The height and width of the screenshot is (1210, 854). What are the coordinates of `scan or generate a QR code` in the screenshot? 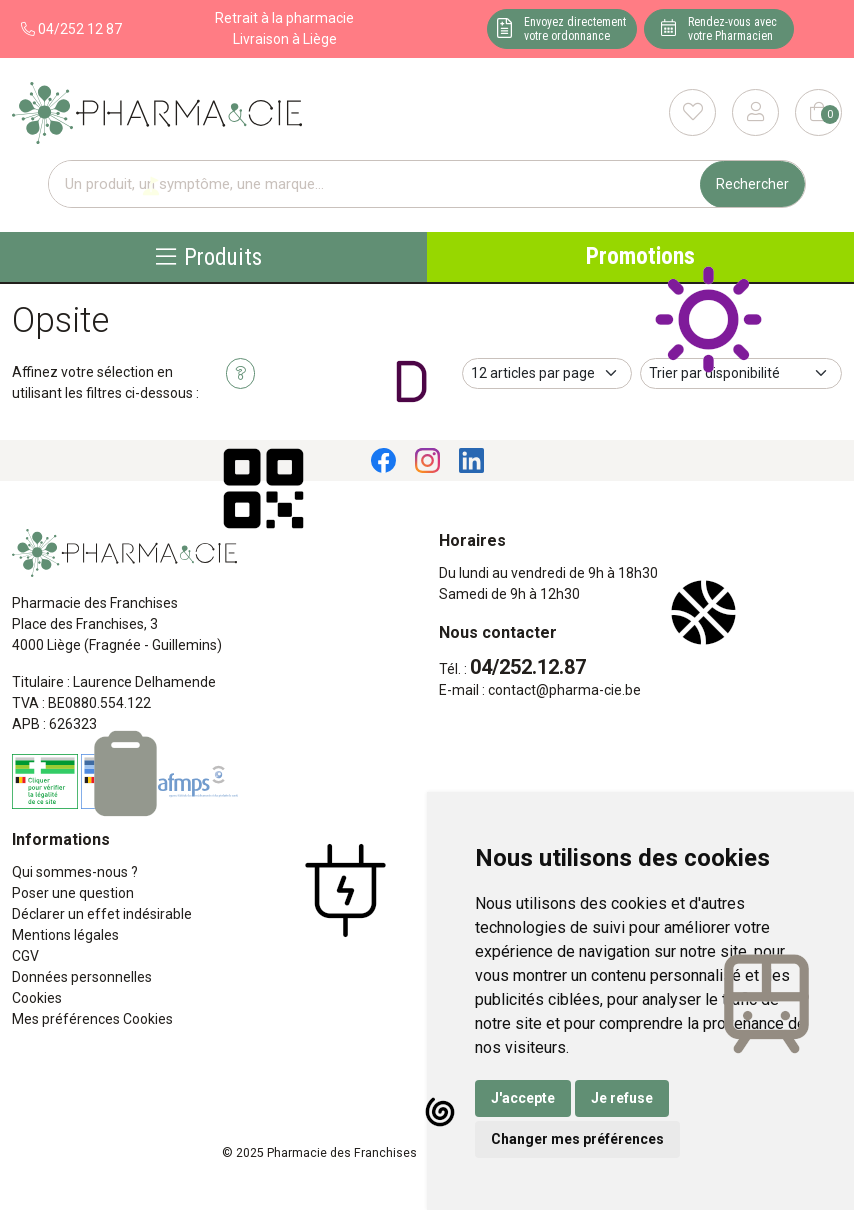 It's located at (263, 488).